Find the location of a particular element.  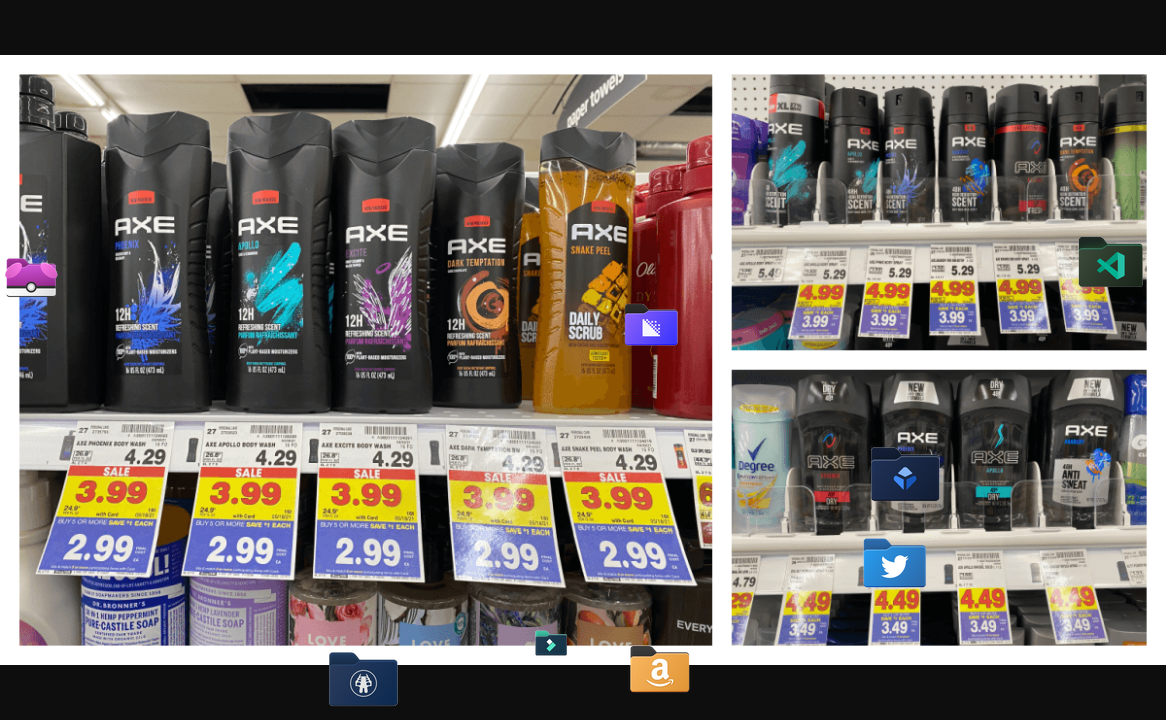

open folder containing Twitter-related files is located at coordinates (894, 564).